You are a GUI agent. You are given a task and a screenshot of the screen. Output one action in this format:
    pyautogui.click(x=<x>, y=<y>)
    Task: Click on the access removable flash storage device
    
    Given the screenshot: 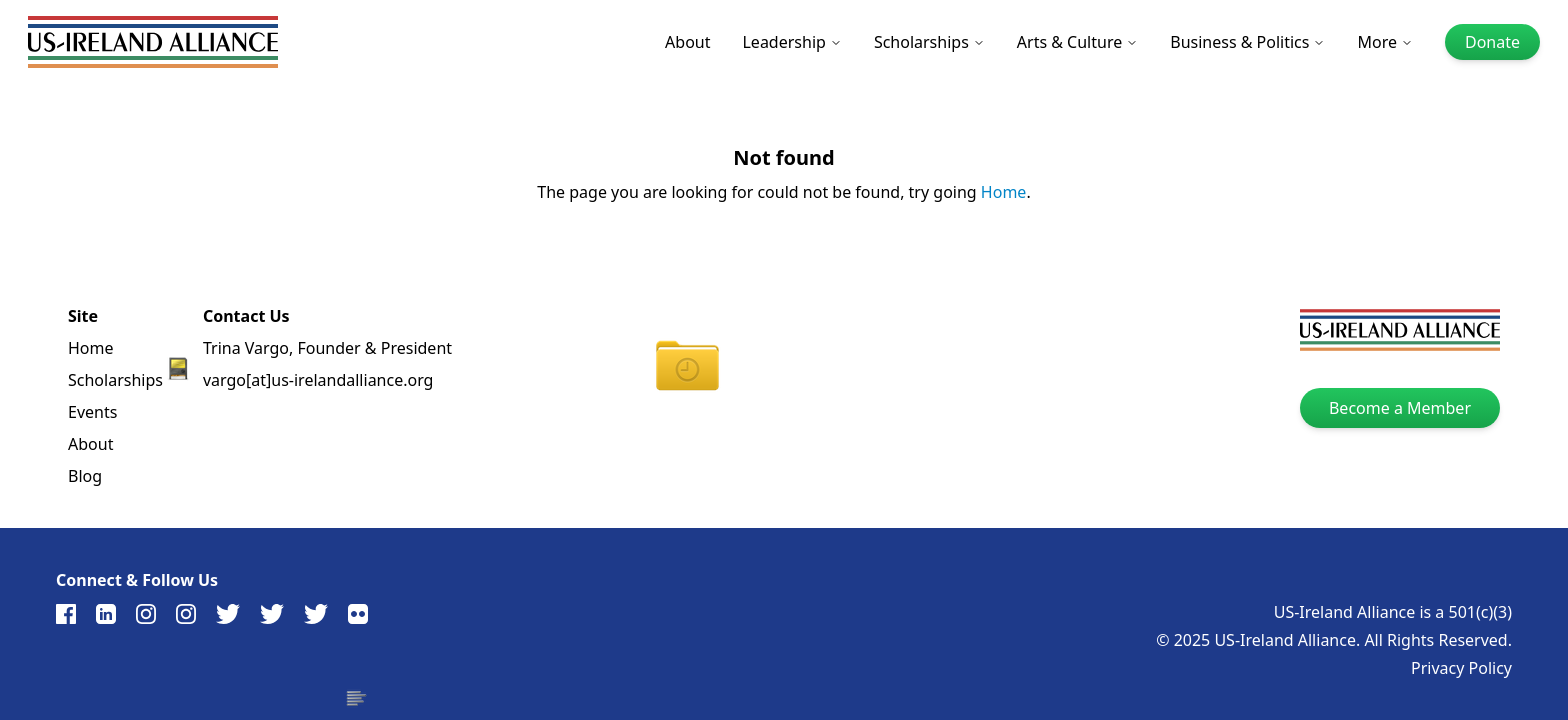 What is the action you would take?
    pyautogui.click(x=178, y=369)
    